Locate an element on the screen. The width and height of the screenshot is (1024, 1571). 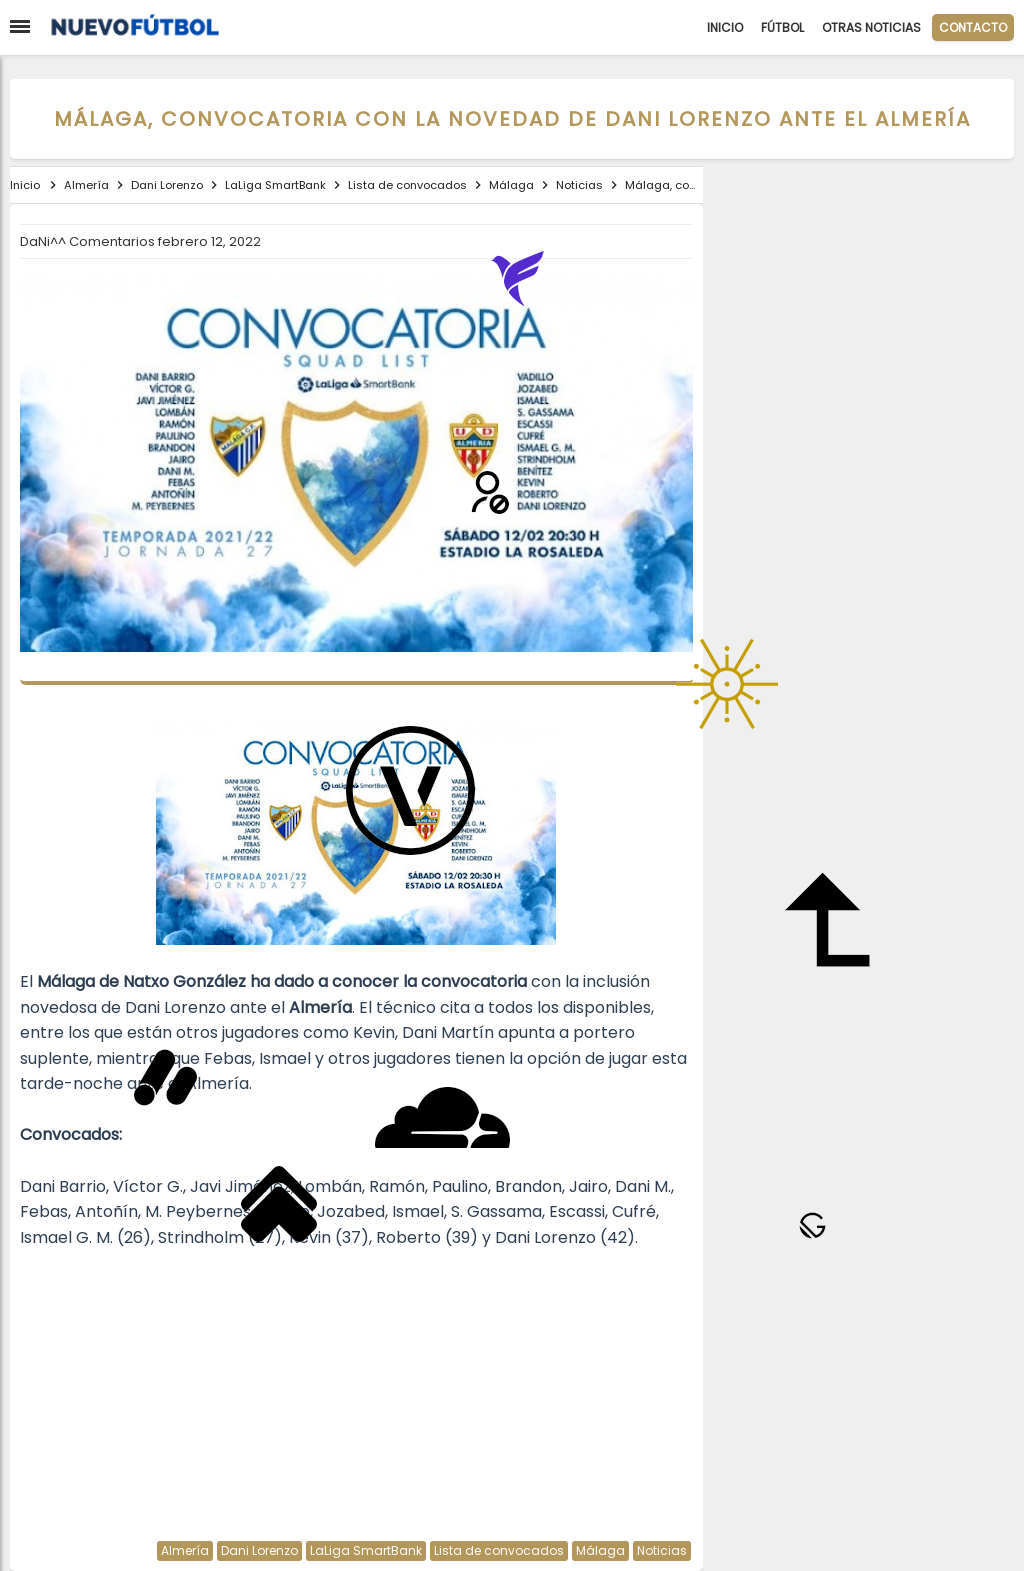
go back and up to previous level is located at coordinates (828, 925).